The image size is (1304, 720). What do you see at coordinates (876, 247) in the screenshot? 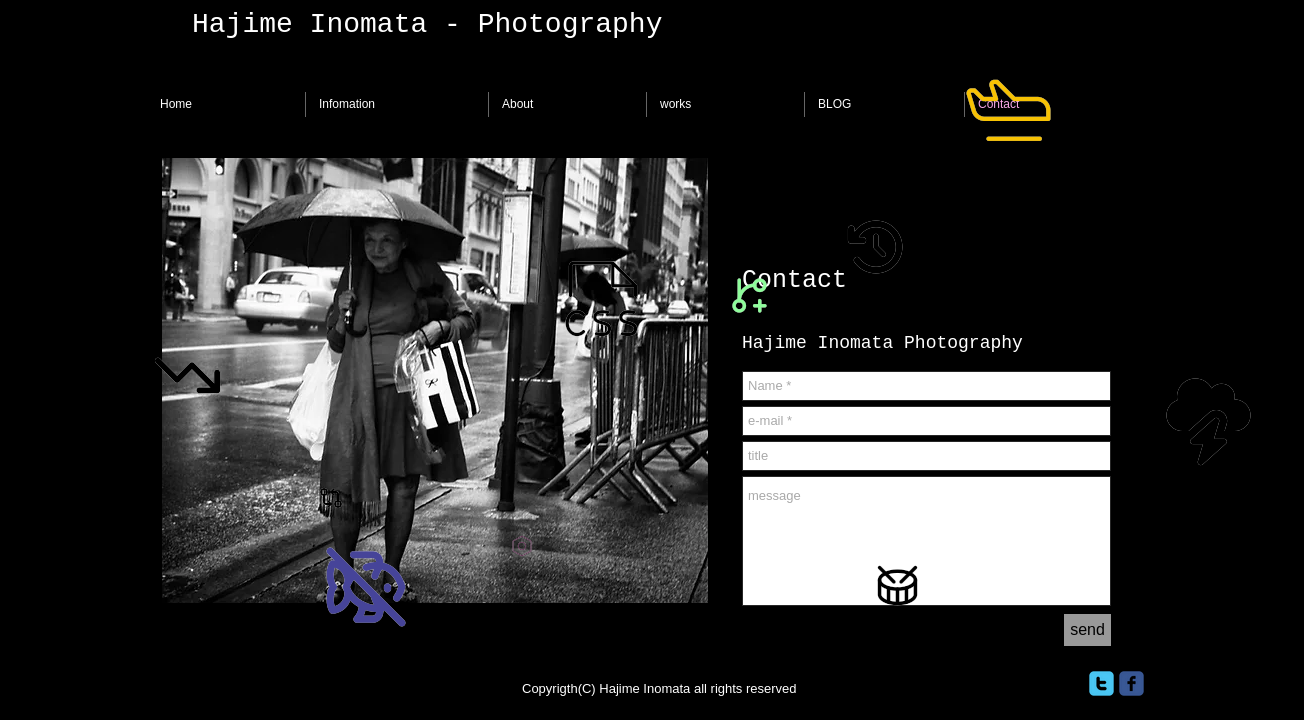
I see `view history or recent activity` at bounding box center [876, 247].